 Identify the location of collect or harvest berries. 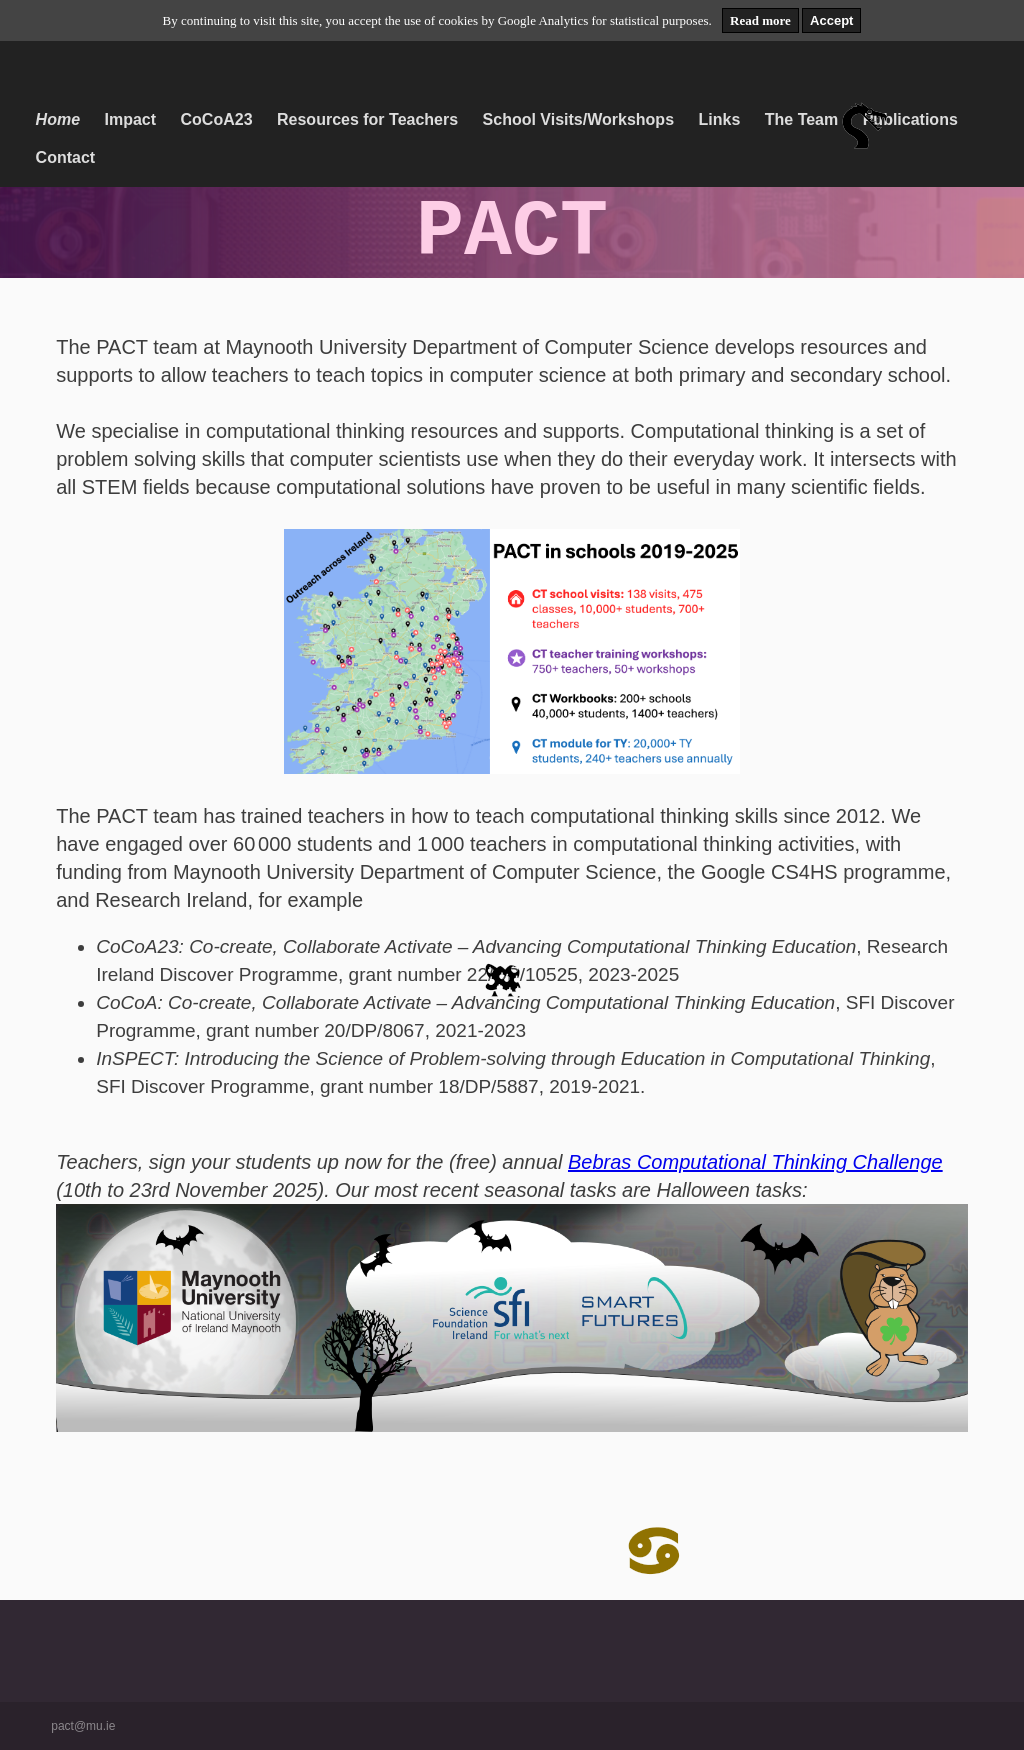
(503, 979).